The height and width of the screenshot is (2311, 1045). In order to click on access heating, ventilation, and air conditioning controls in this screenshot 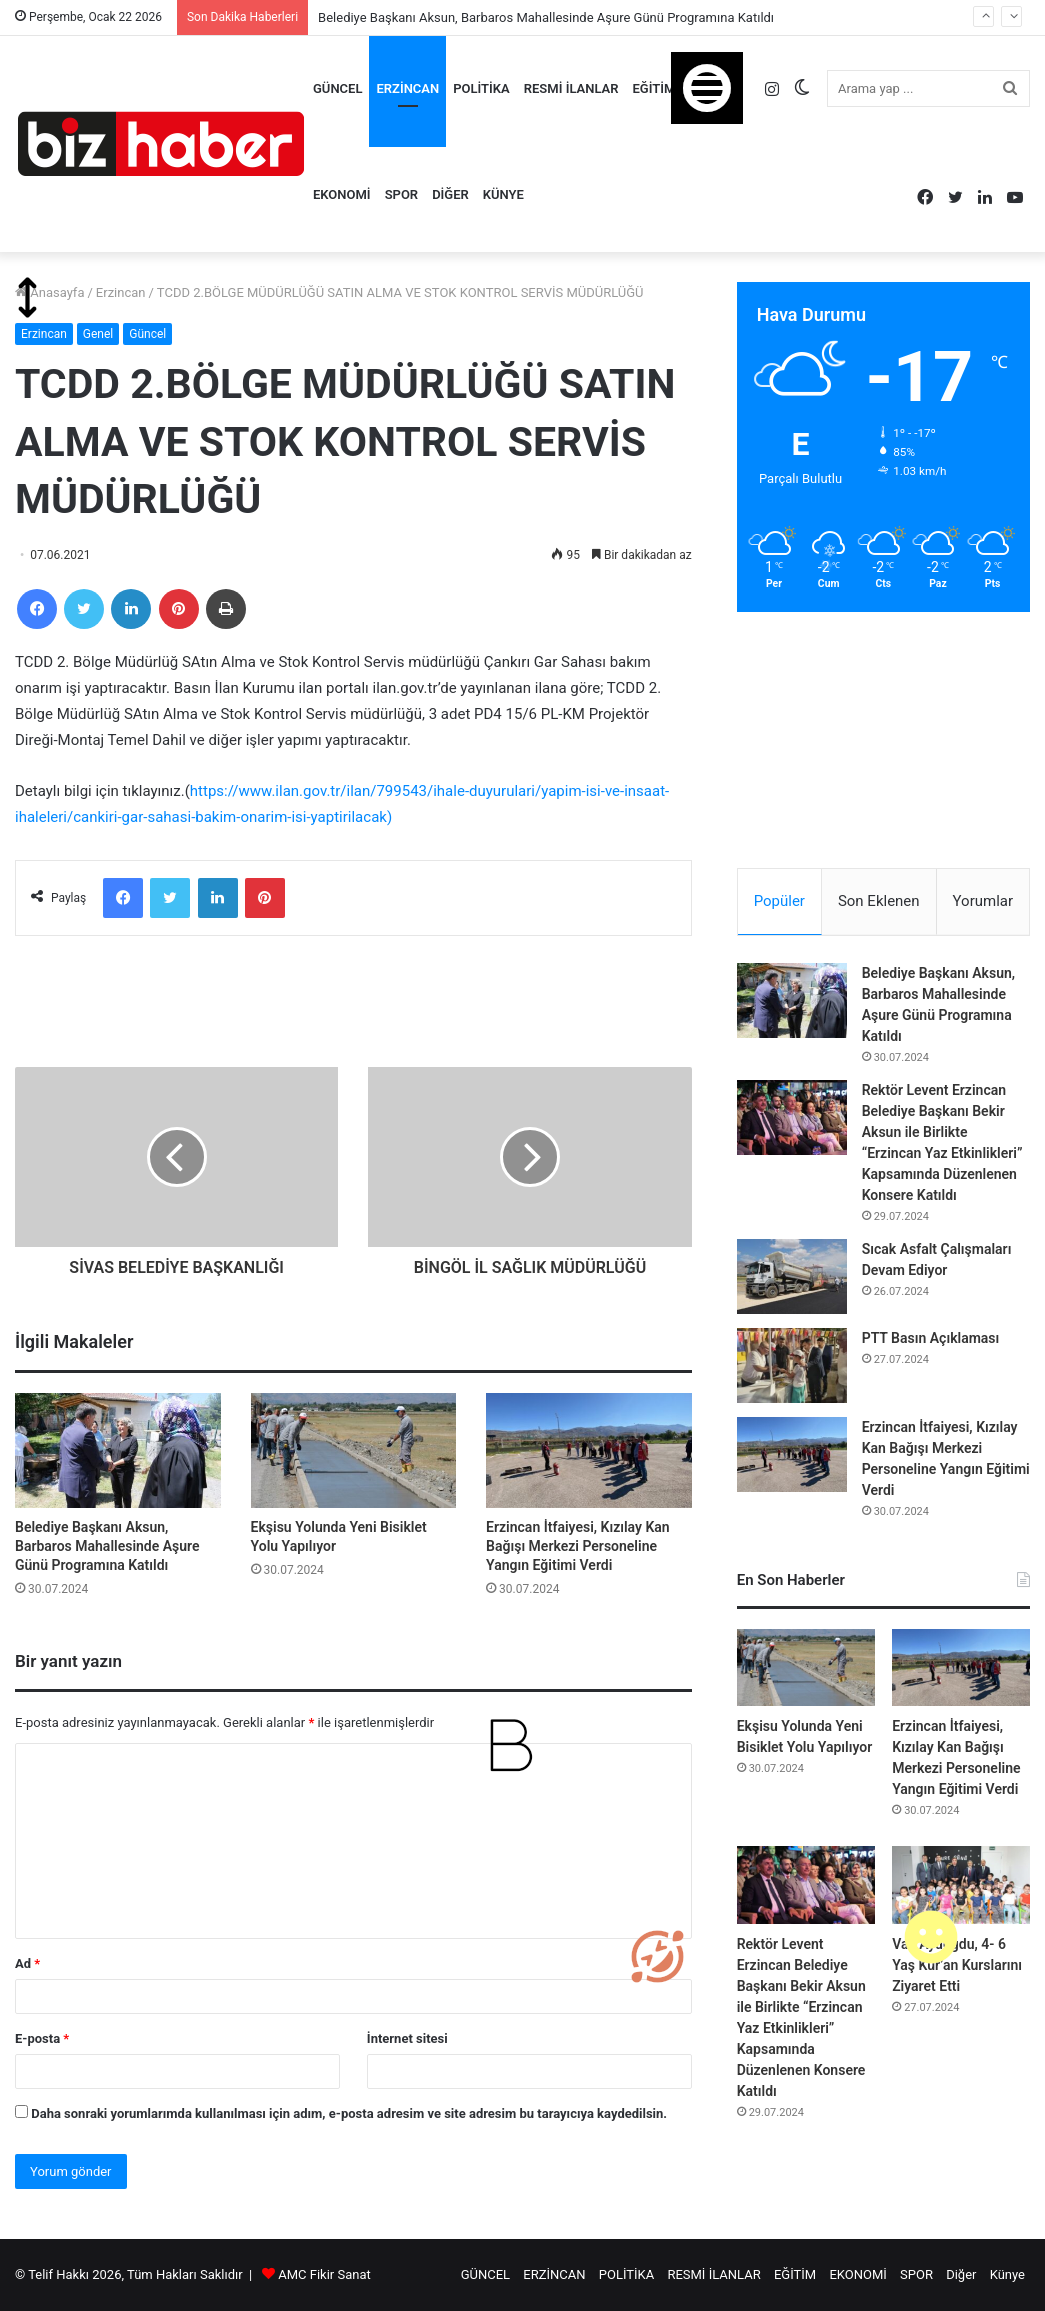, I will do `click(707, 88)`.